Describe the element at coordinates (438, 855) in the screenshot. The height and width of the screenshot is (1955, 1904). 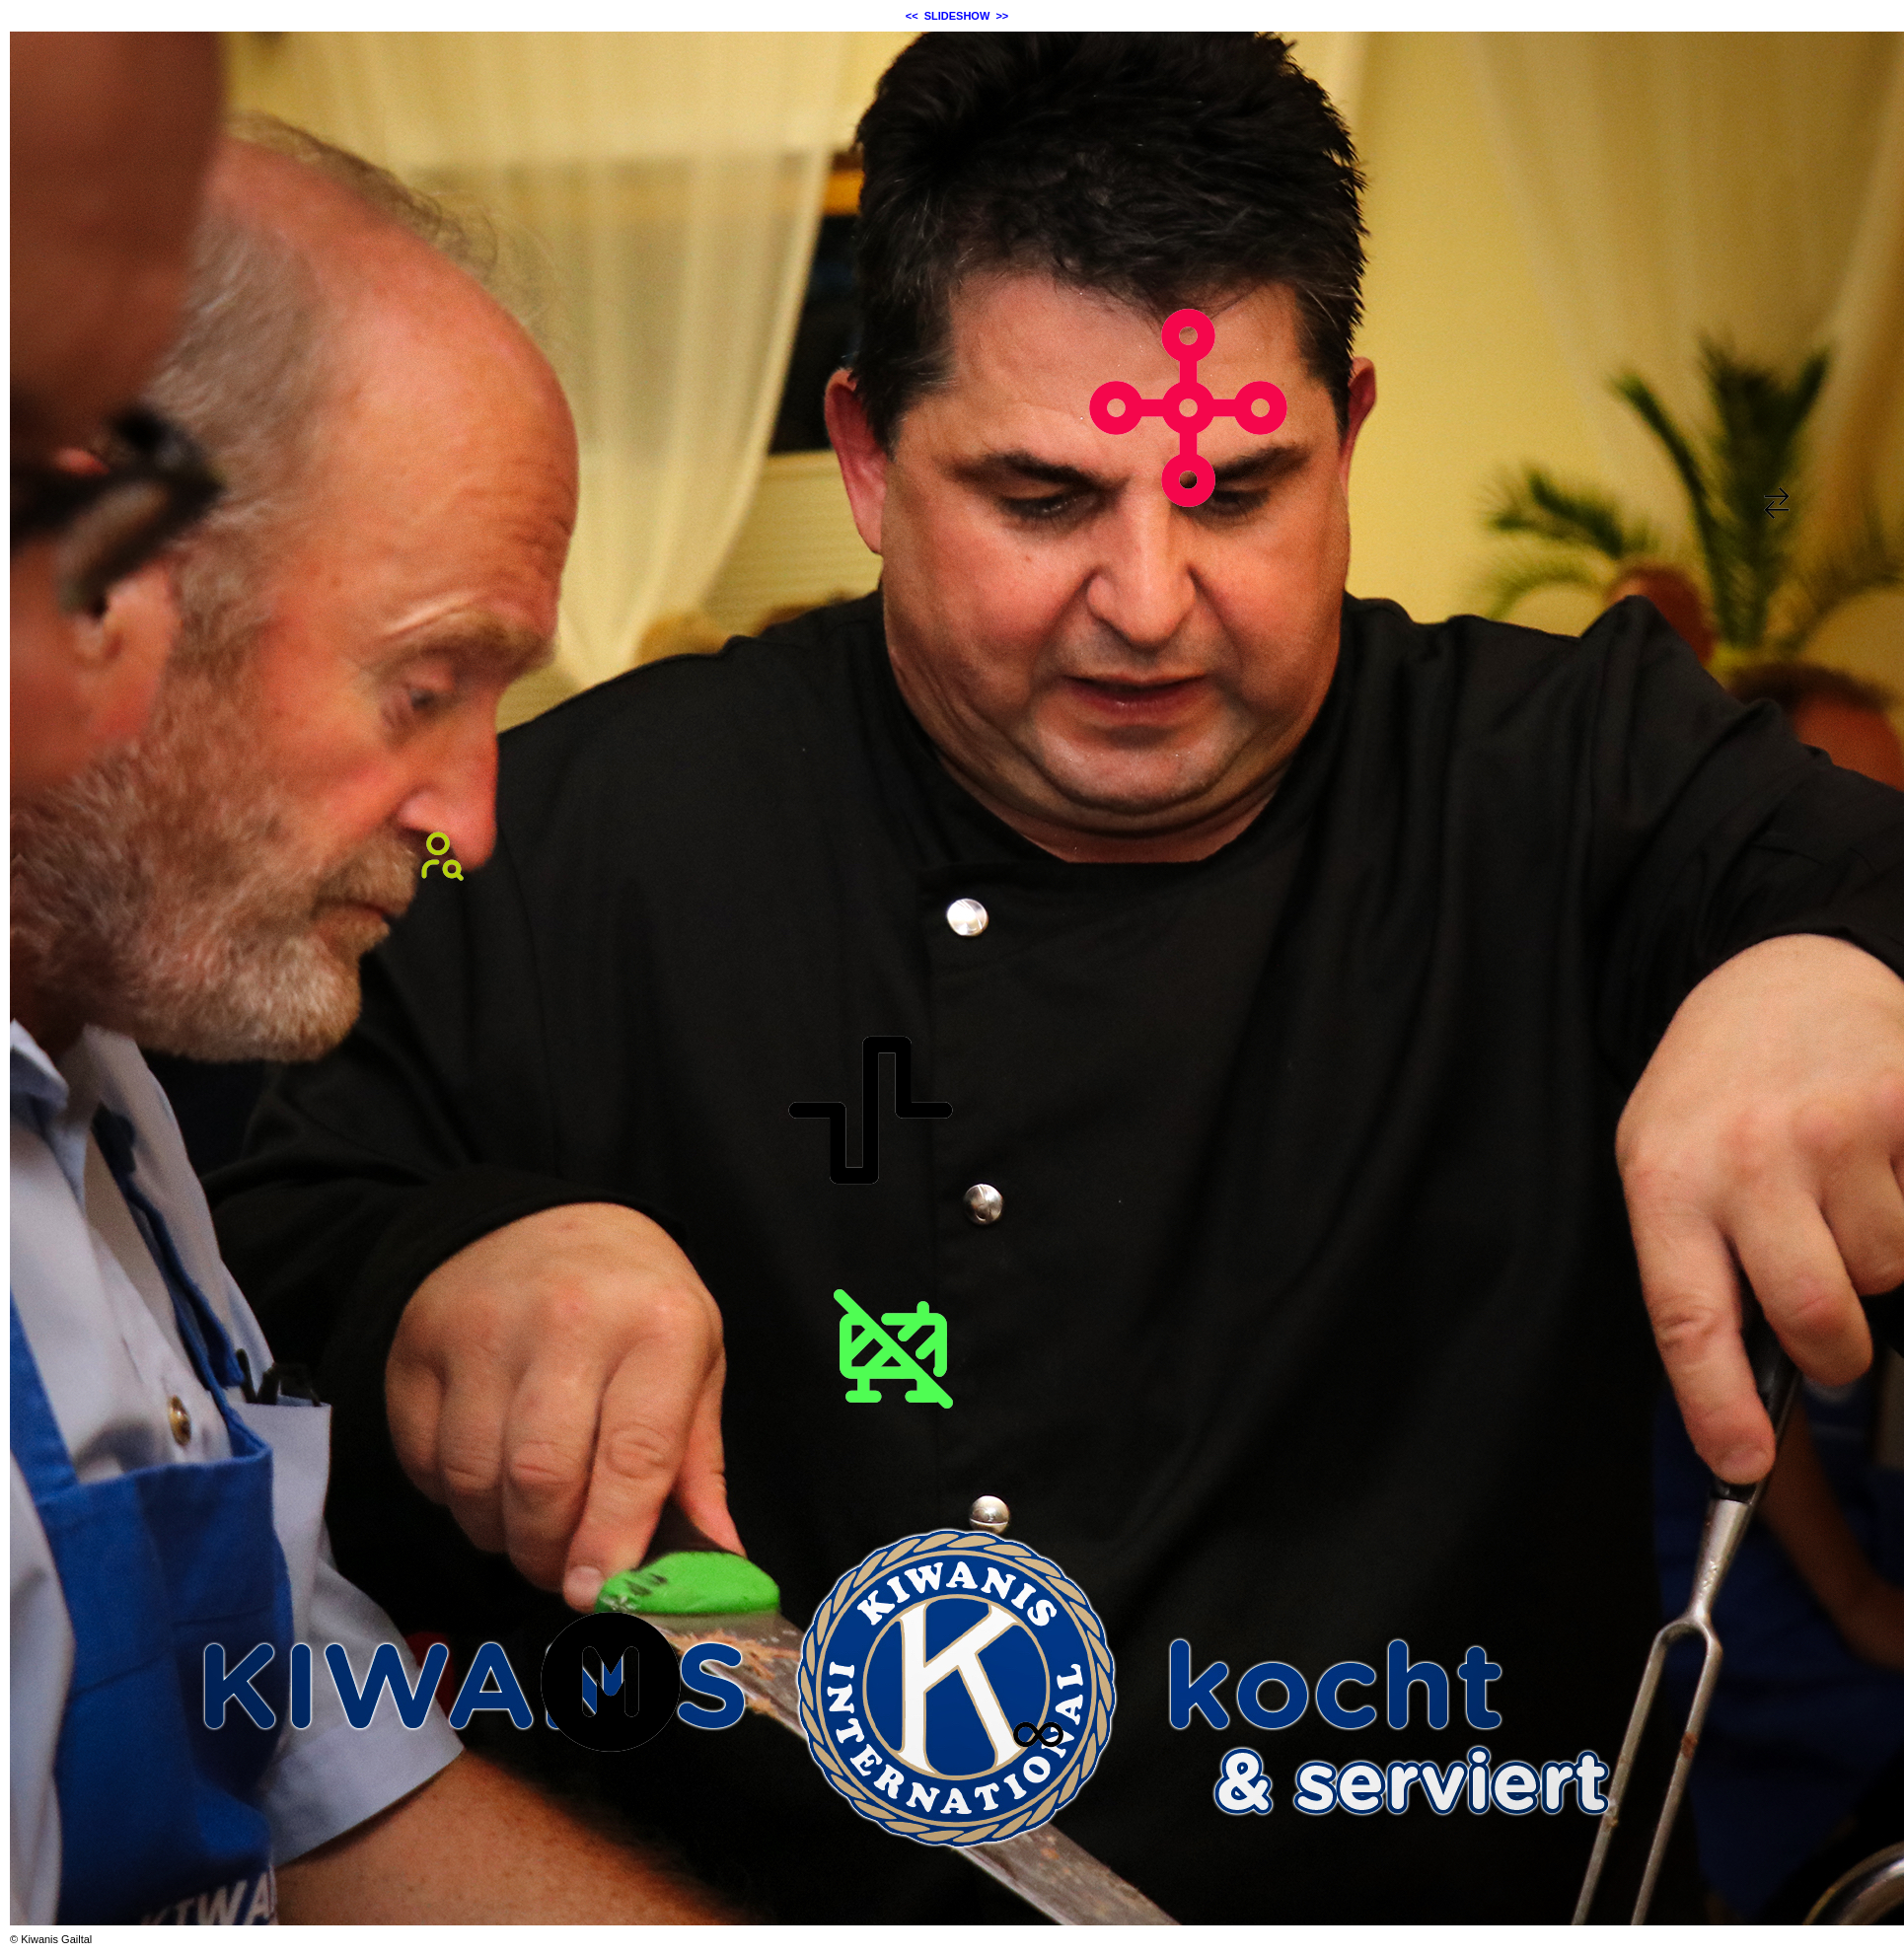
I see `search for a user or contact` at that location.